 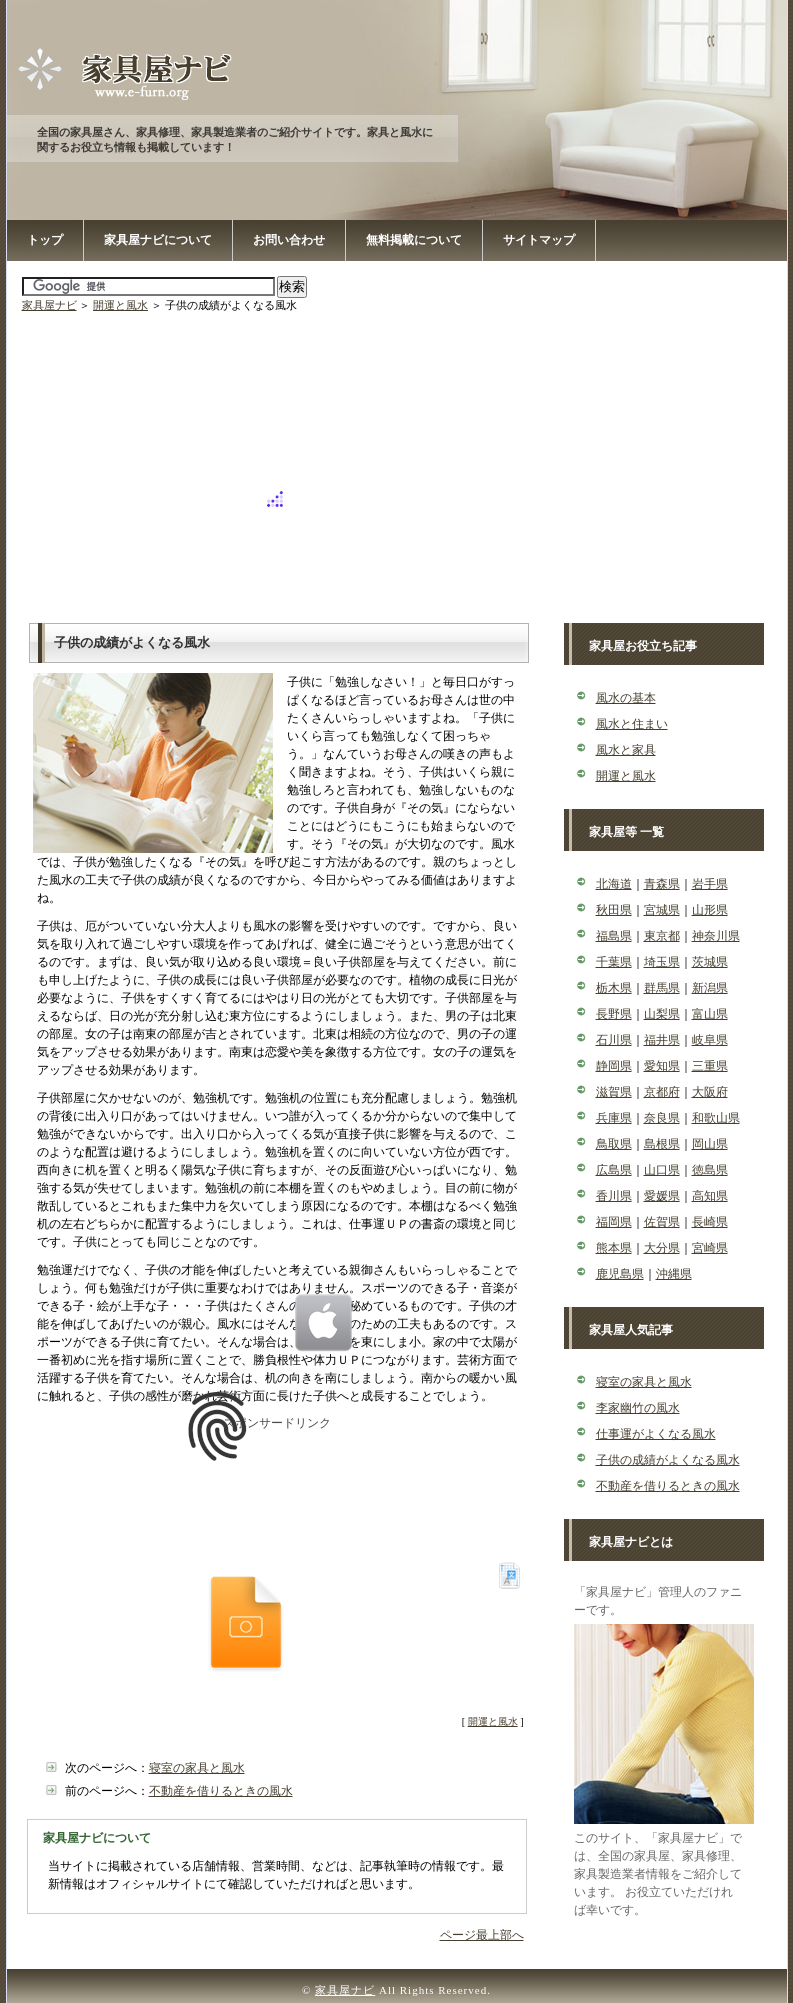 I want to click on a sketchbook or graphics file, so click(x=246, y=1624).